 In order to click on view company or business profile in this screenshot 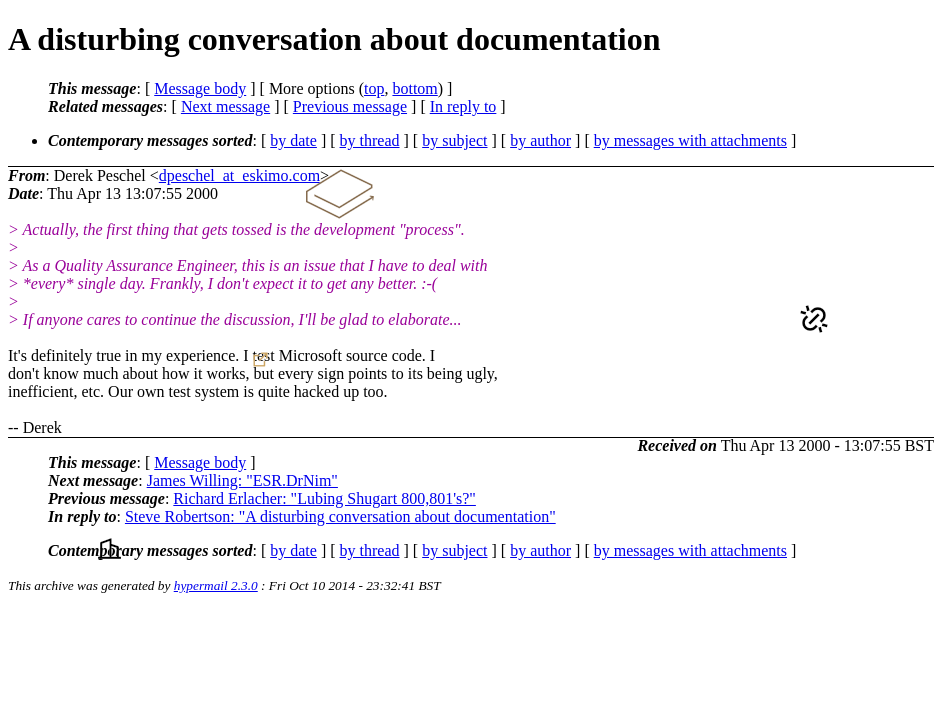, I will do `click(109, 549)`.